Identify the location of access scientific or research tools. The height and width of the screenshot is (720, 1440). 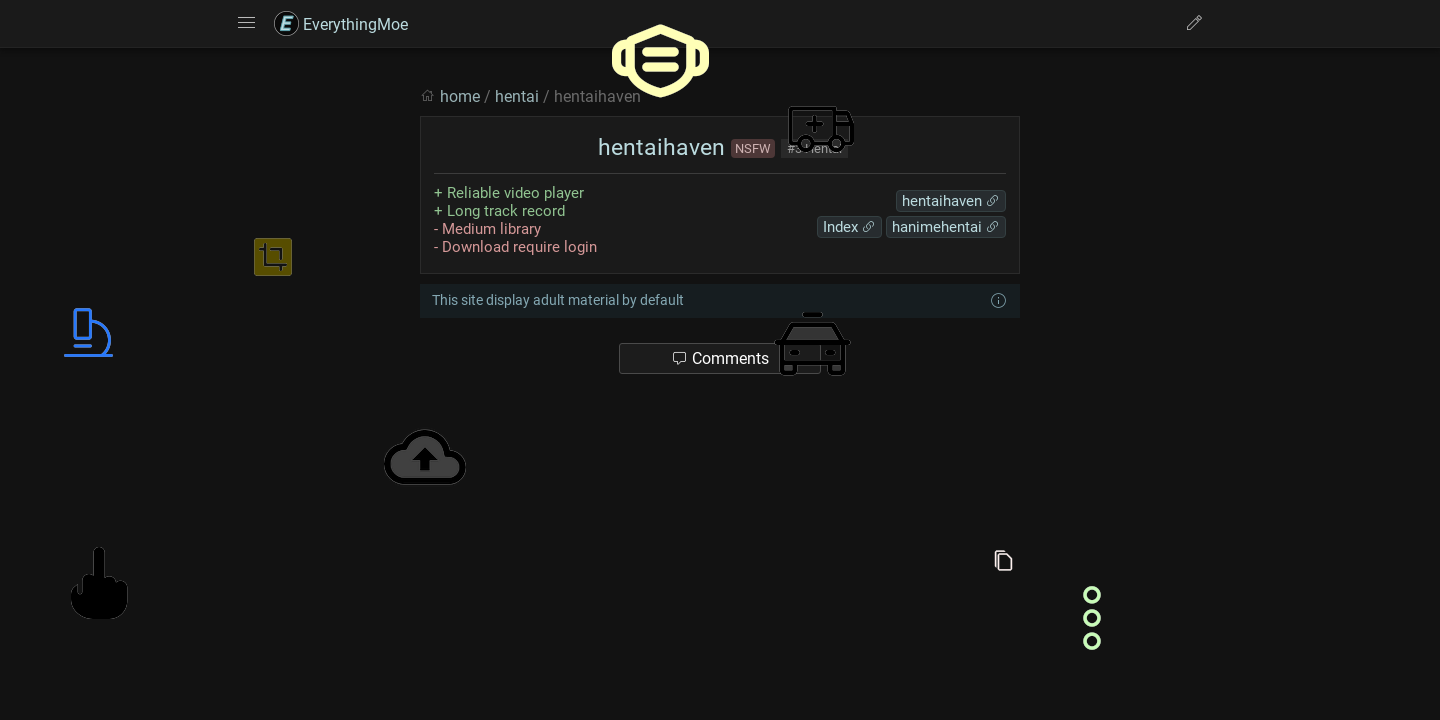
(88, 334).